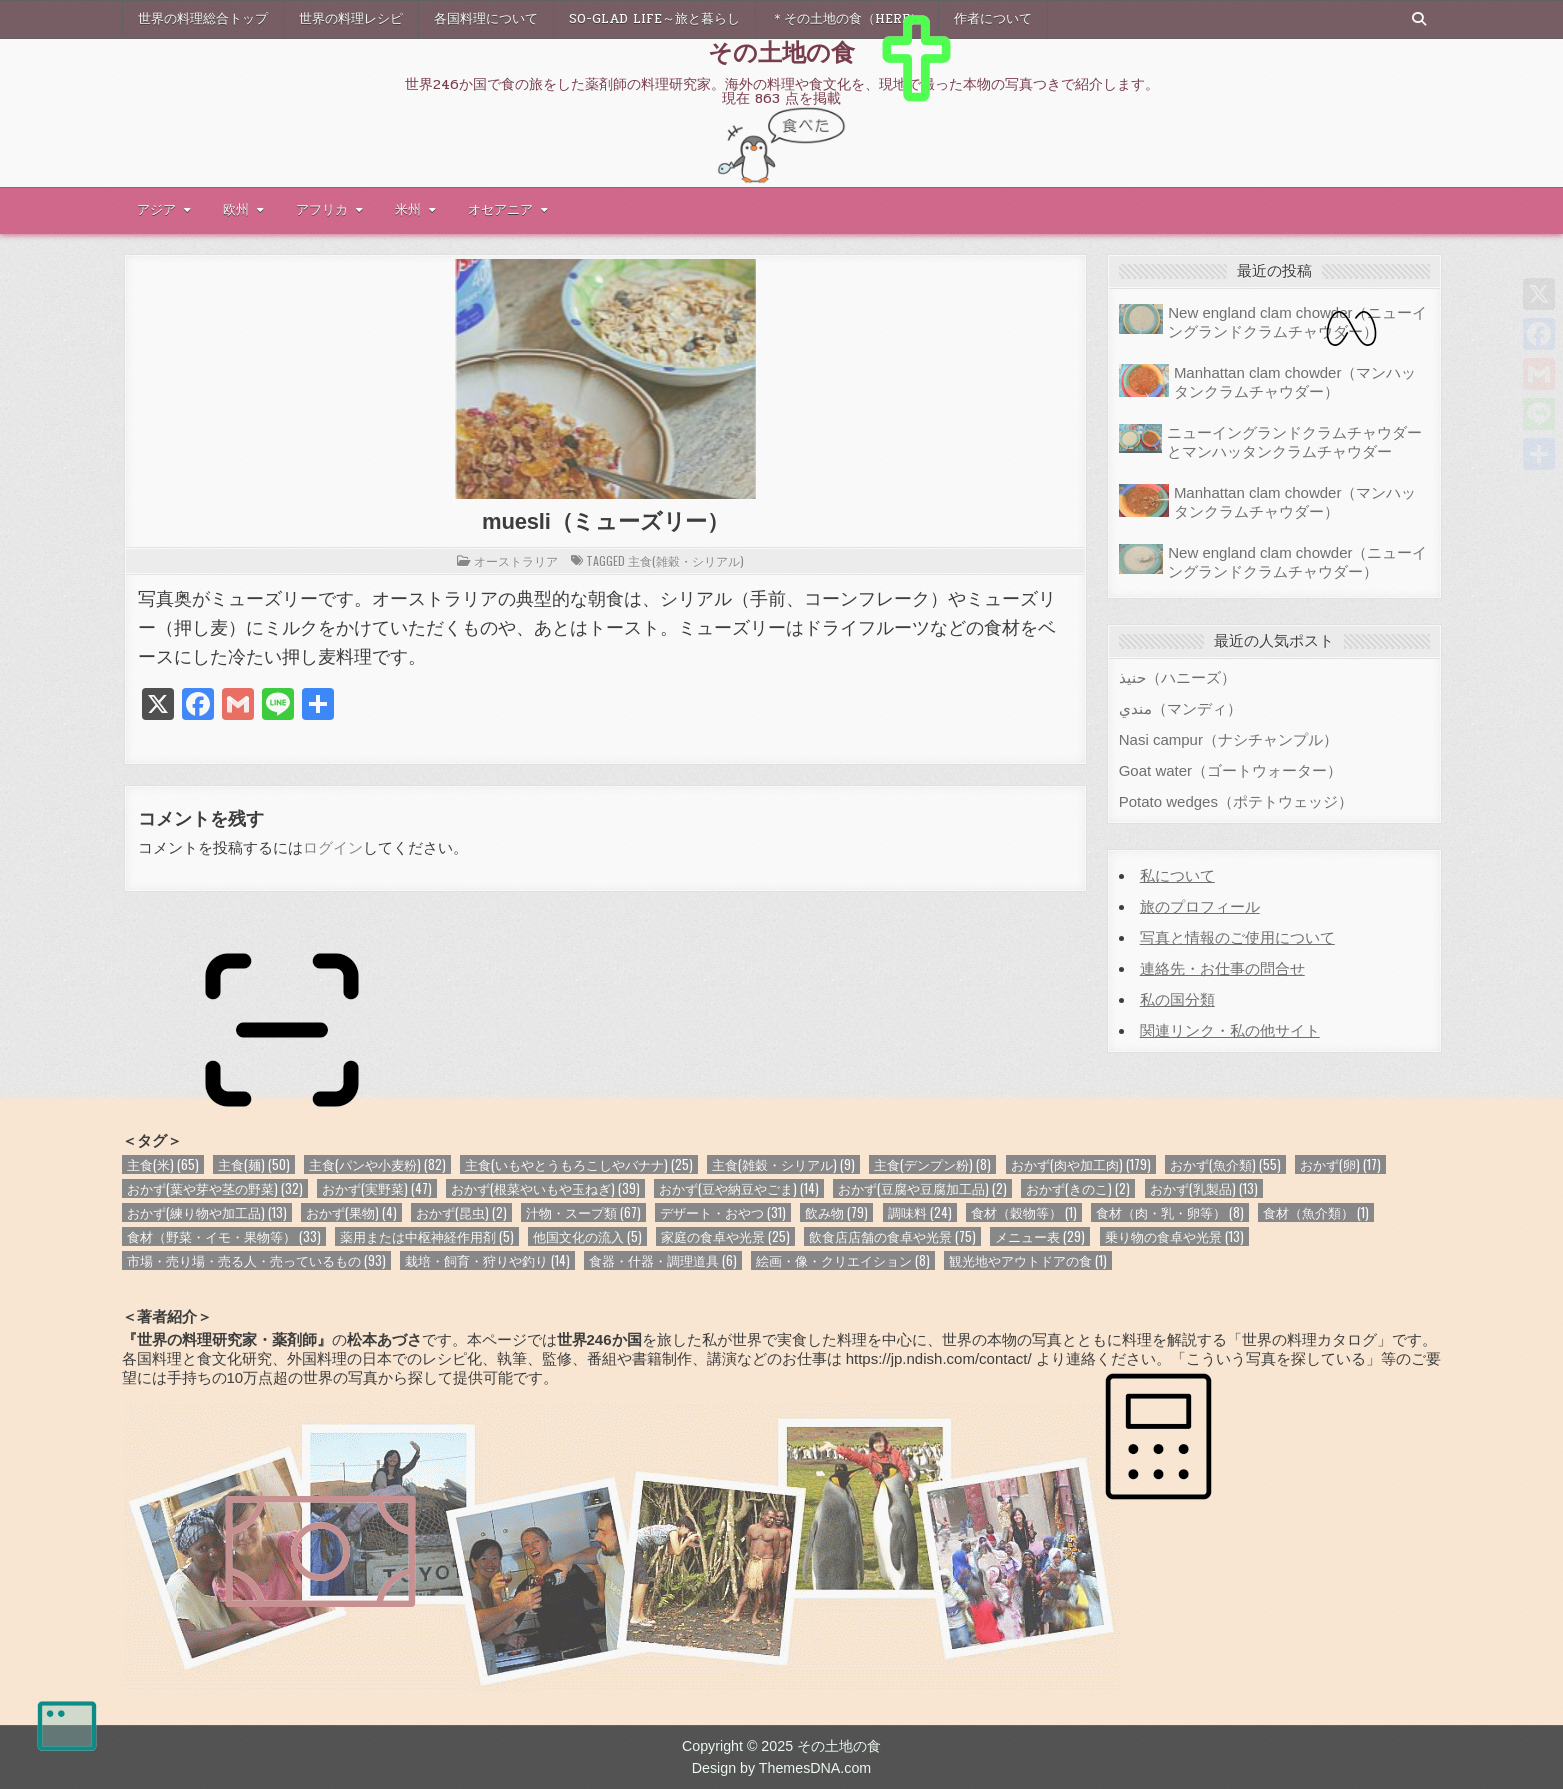 Image resolution: width=1563 pixels, height=1789 pixels. I want to click on Meta company logo, so click(1351, 328).